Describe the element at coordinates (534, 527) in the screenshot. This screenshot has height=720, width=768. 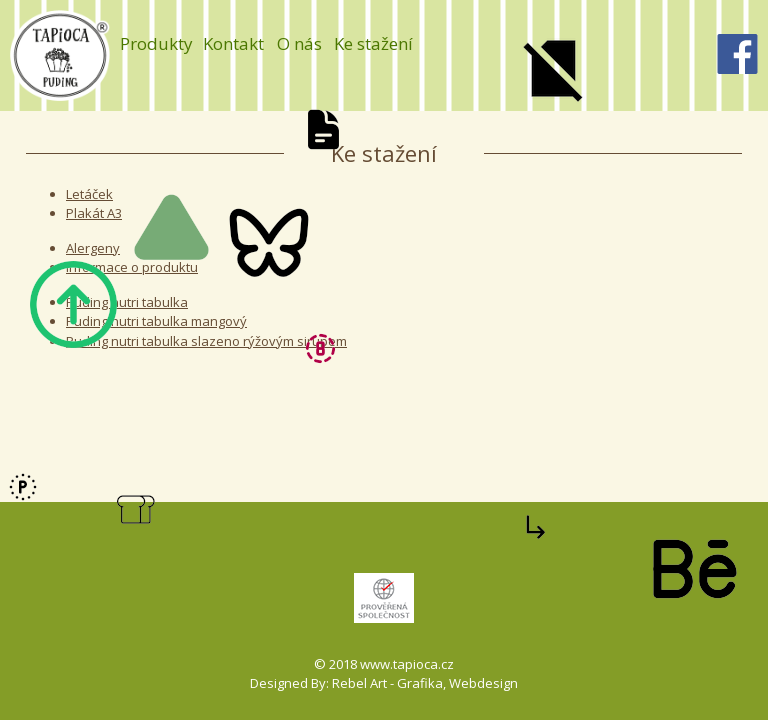
I see `move item down and to the right` at that location.